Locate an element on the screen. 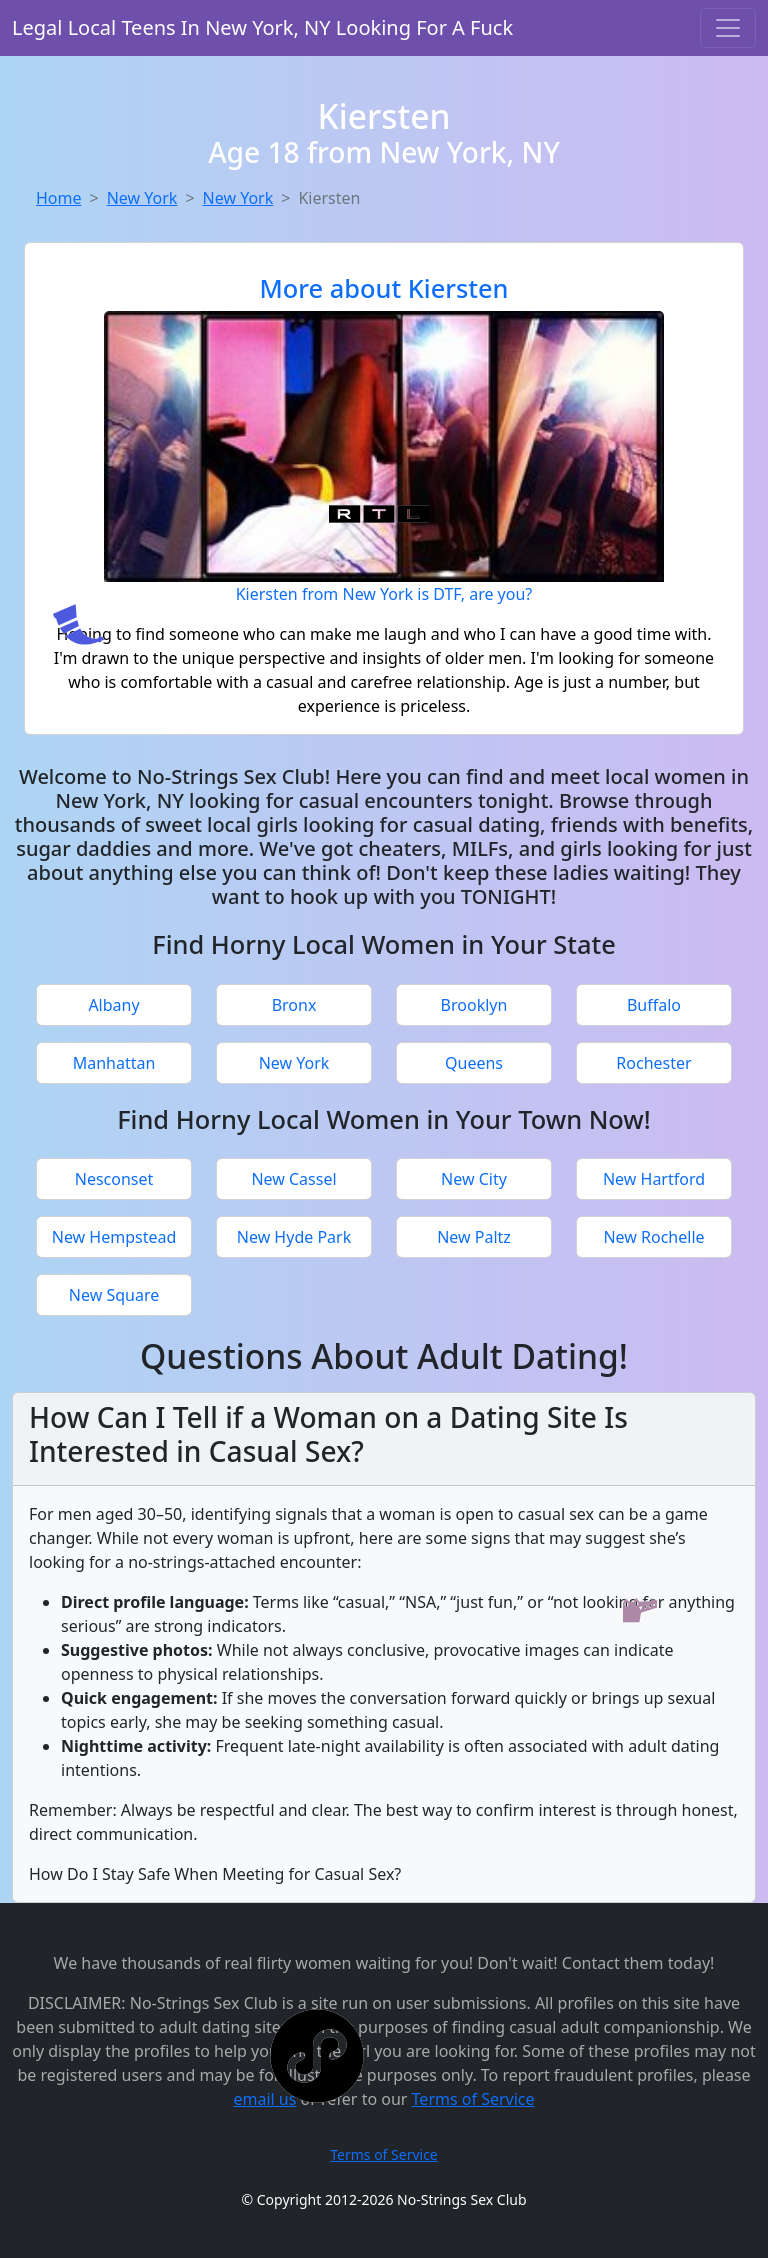 The image size is (768, 2258). RTL media company logo is located at coordinates (379, 514).